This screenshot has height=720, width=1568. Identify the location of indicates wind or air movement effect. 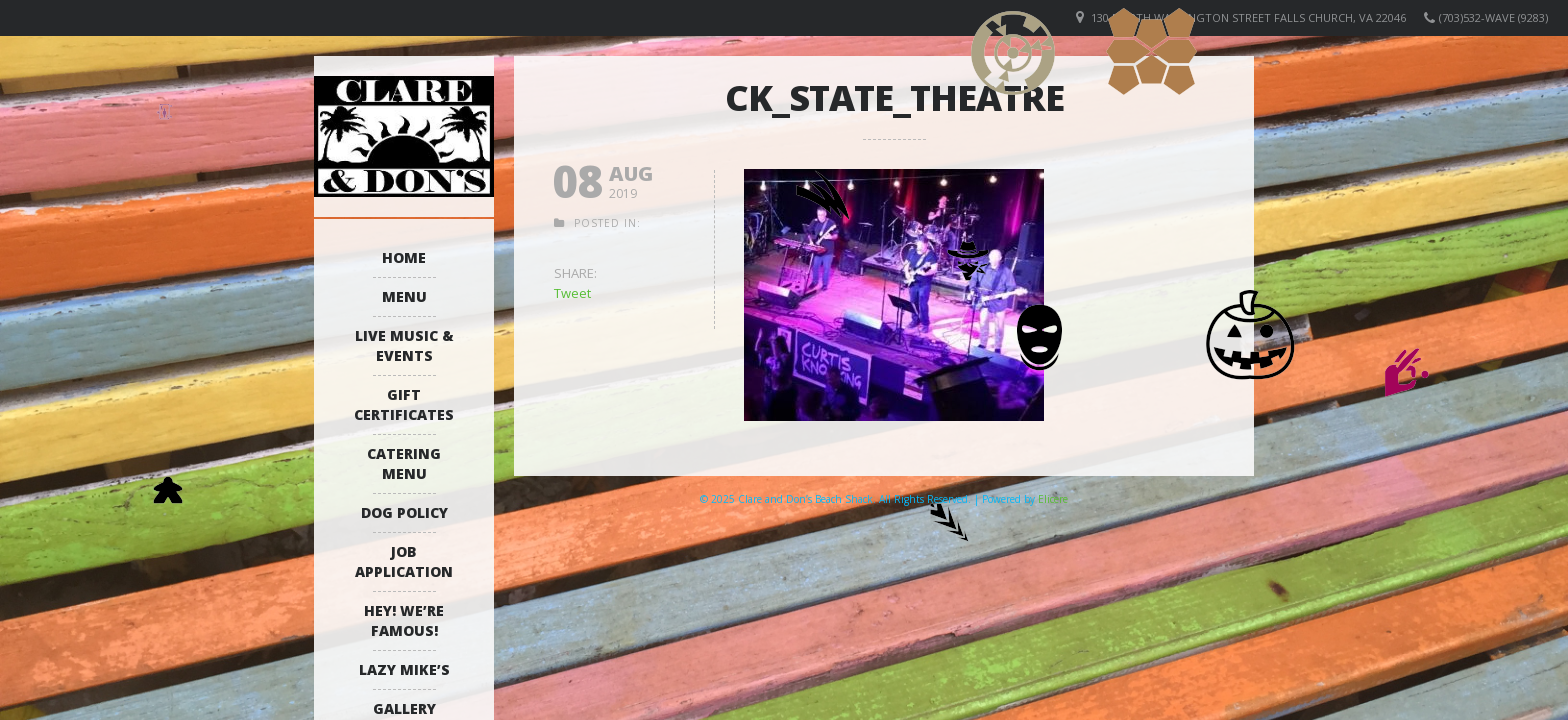
(822, 196).